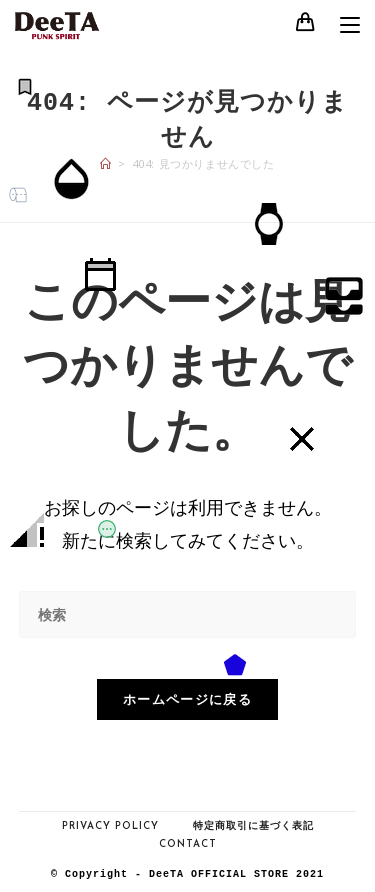  Describe the element at coordinates (269, 224) in the screenshot. I see `access smartwatch settings or paired device` at that location.